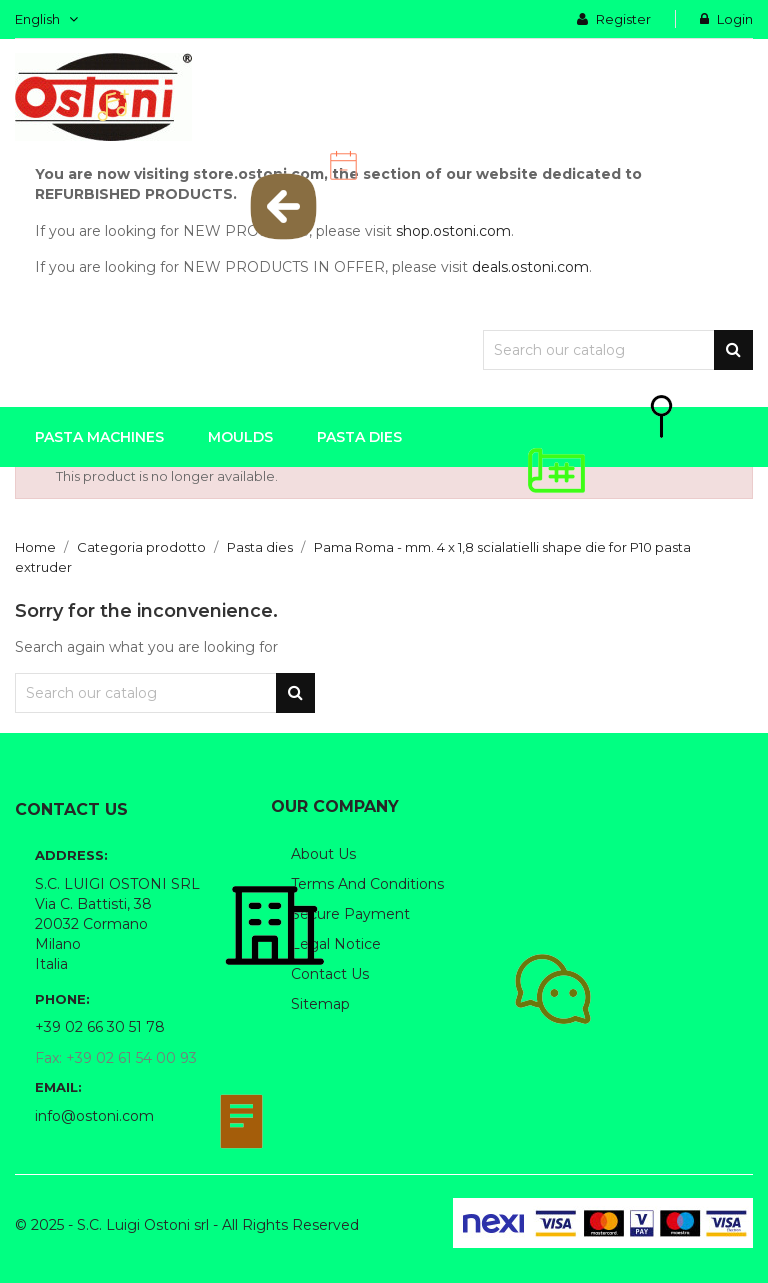 The width and height of the screenshot is (768, 1283). What do you see at coordinates (553, 989) in the screenshot?
I see `open WeChat messaging app` at bounding box center [553, 989].